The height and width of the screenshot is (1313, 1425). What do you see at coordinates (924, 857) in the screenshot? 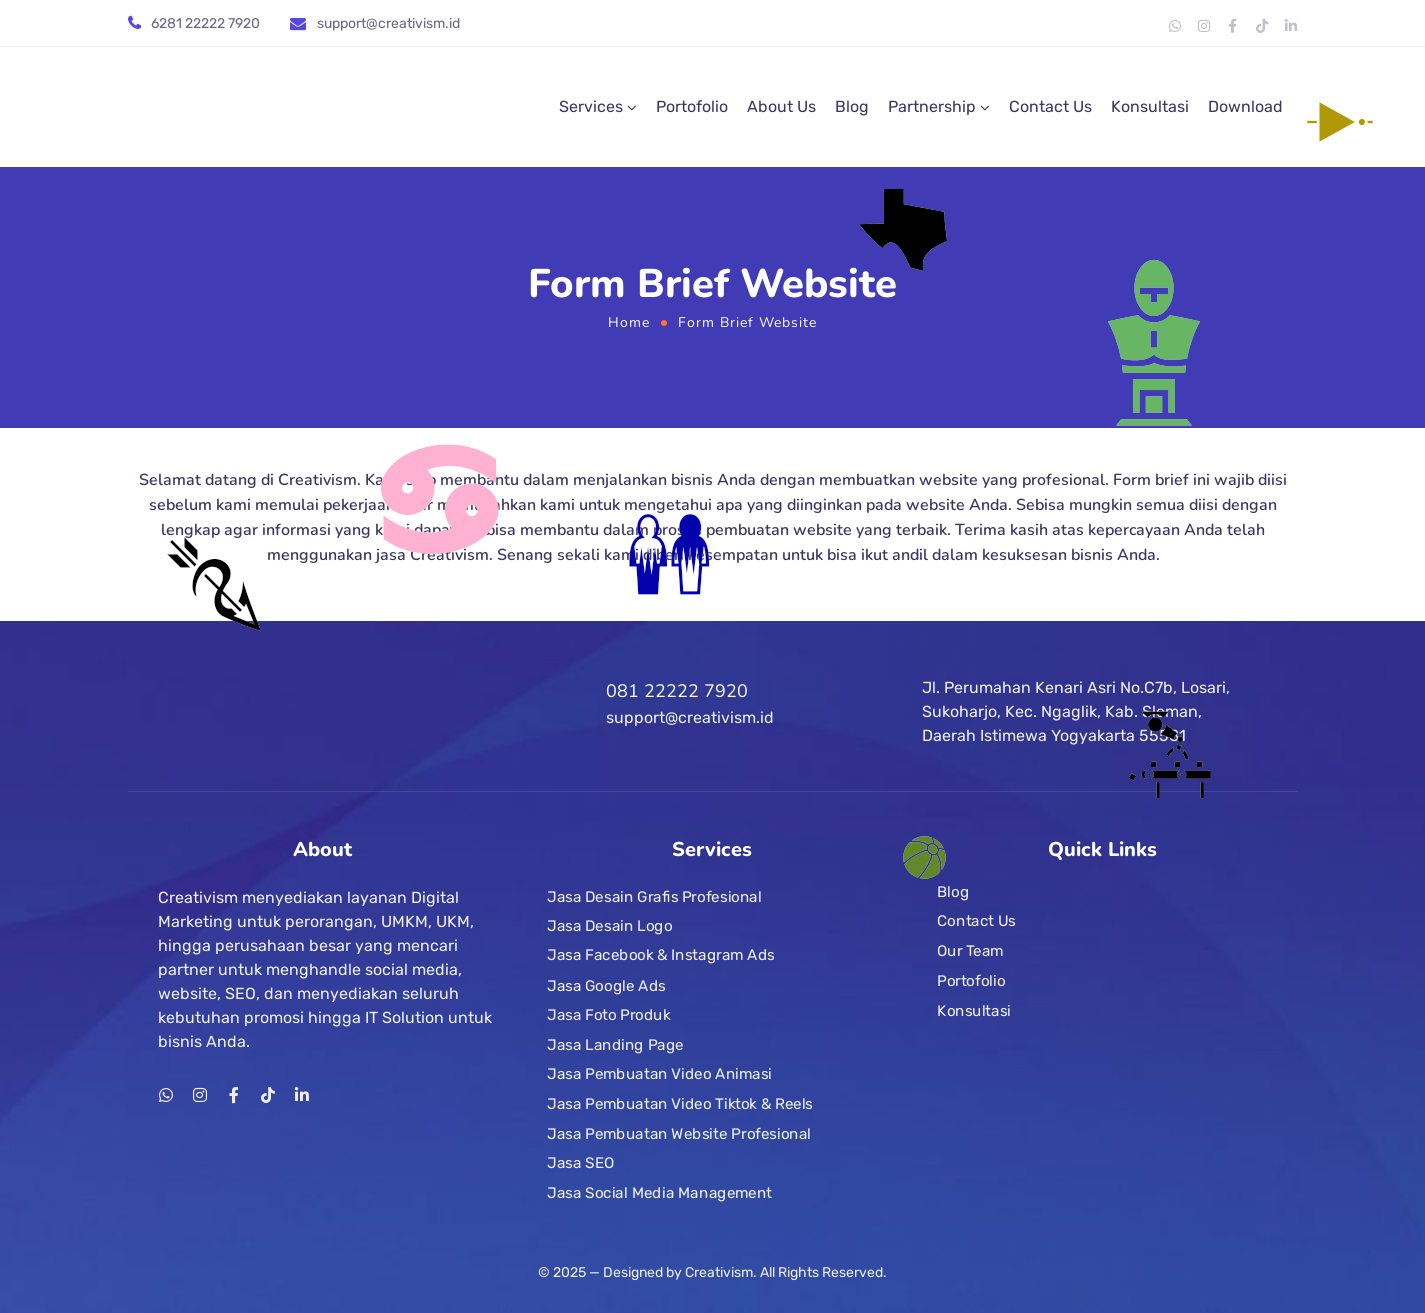
I see `access beach or summer-themed games` at bounding box center [924, 857].